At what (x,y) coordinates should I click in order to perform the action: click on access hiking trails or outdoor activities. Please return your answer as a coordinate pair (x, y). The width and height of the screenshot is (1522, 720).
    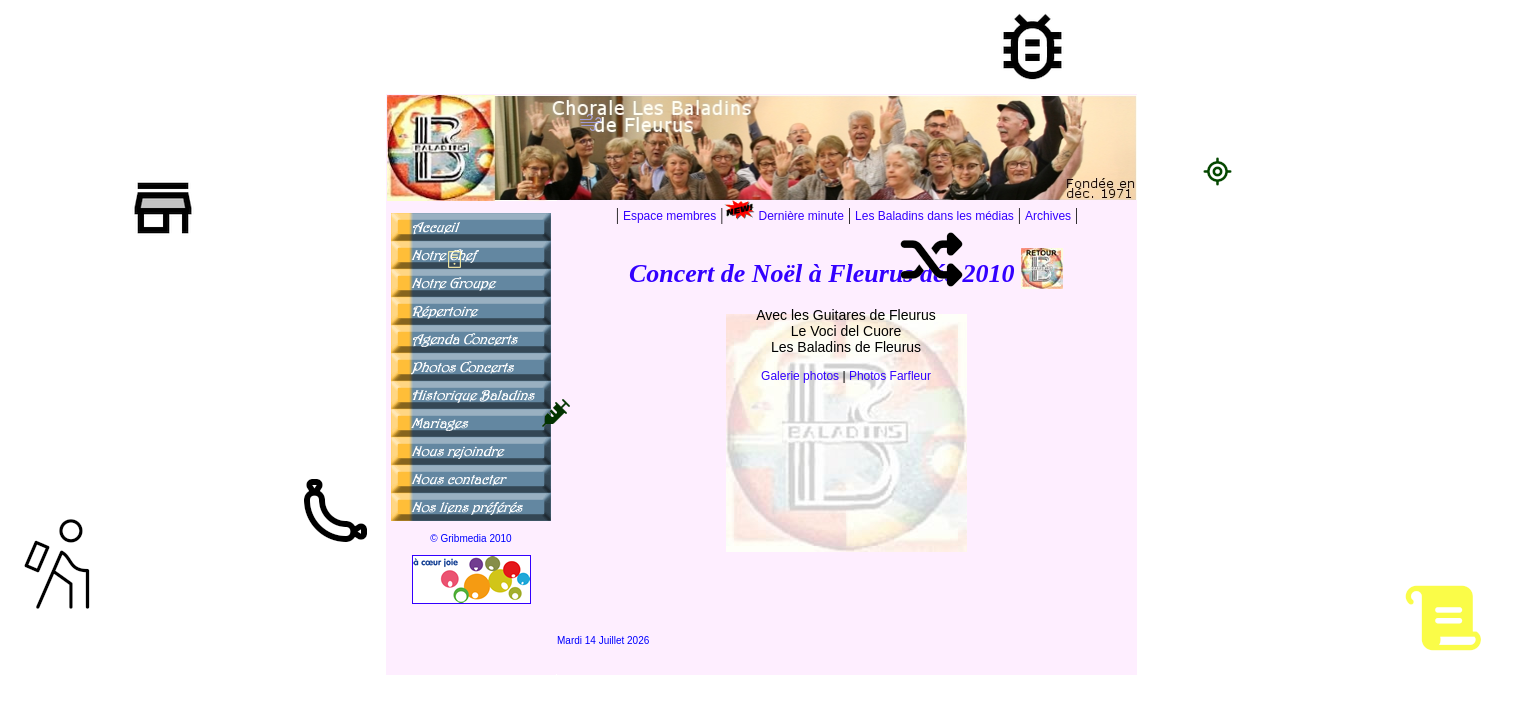
    Looking at the image, I should click on (61, 564).